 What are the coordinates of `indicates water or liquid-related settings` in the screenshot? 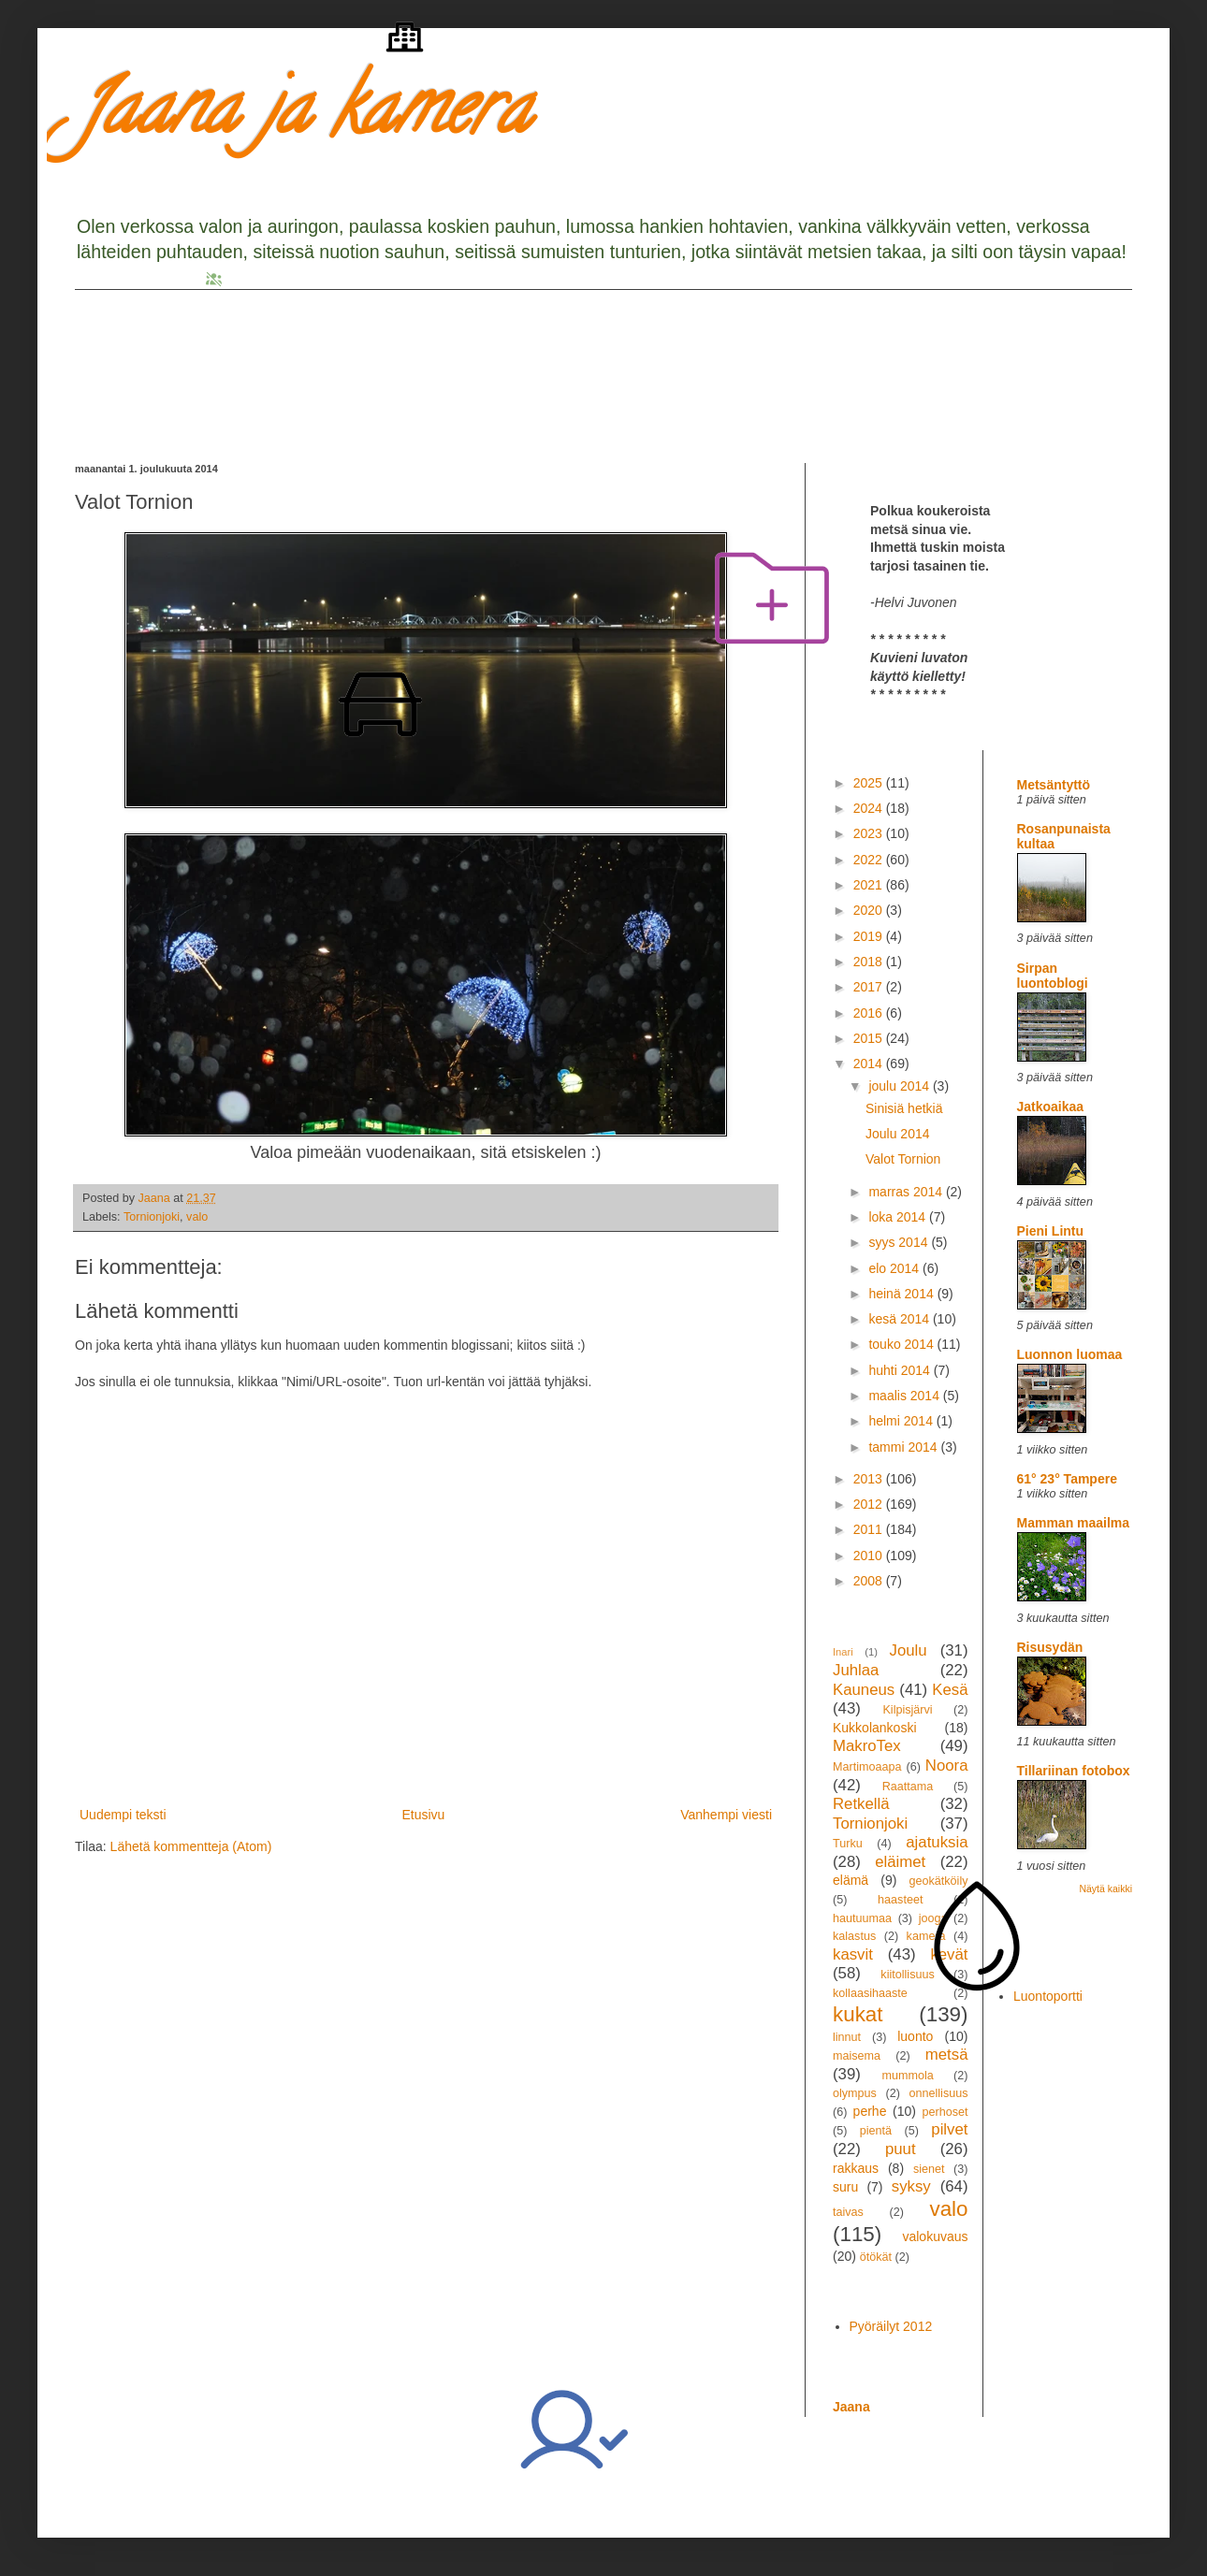 It's located at (977, 1940).